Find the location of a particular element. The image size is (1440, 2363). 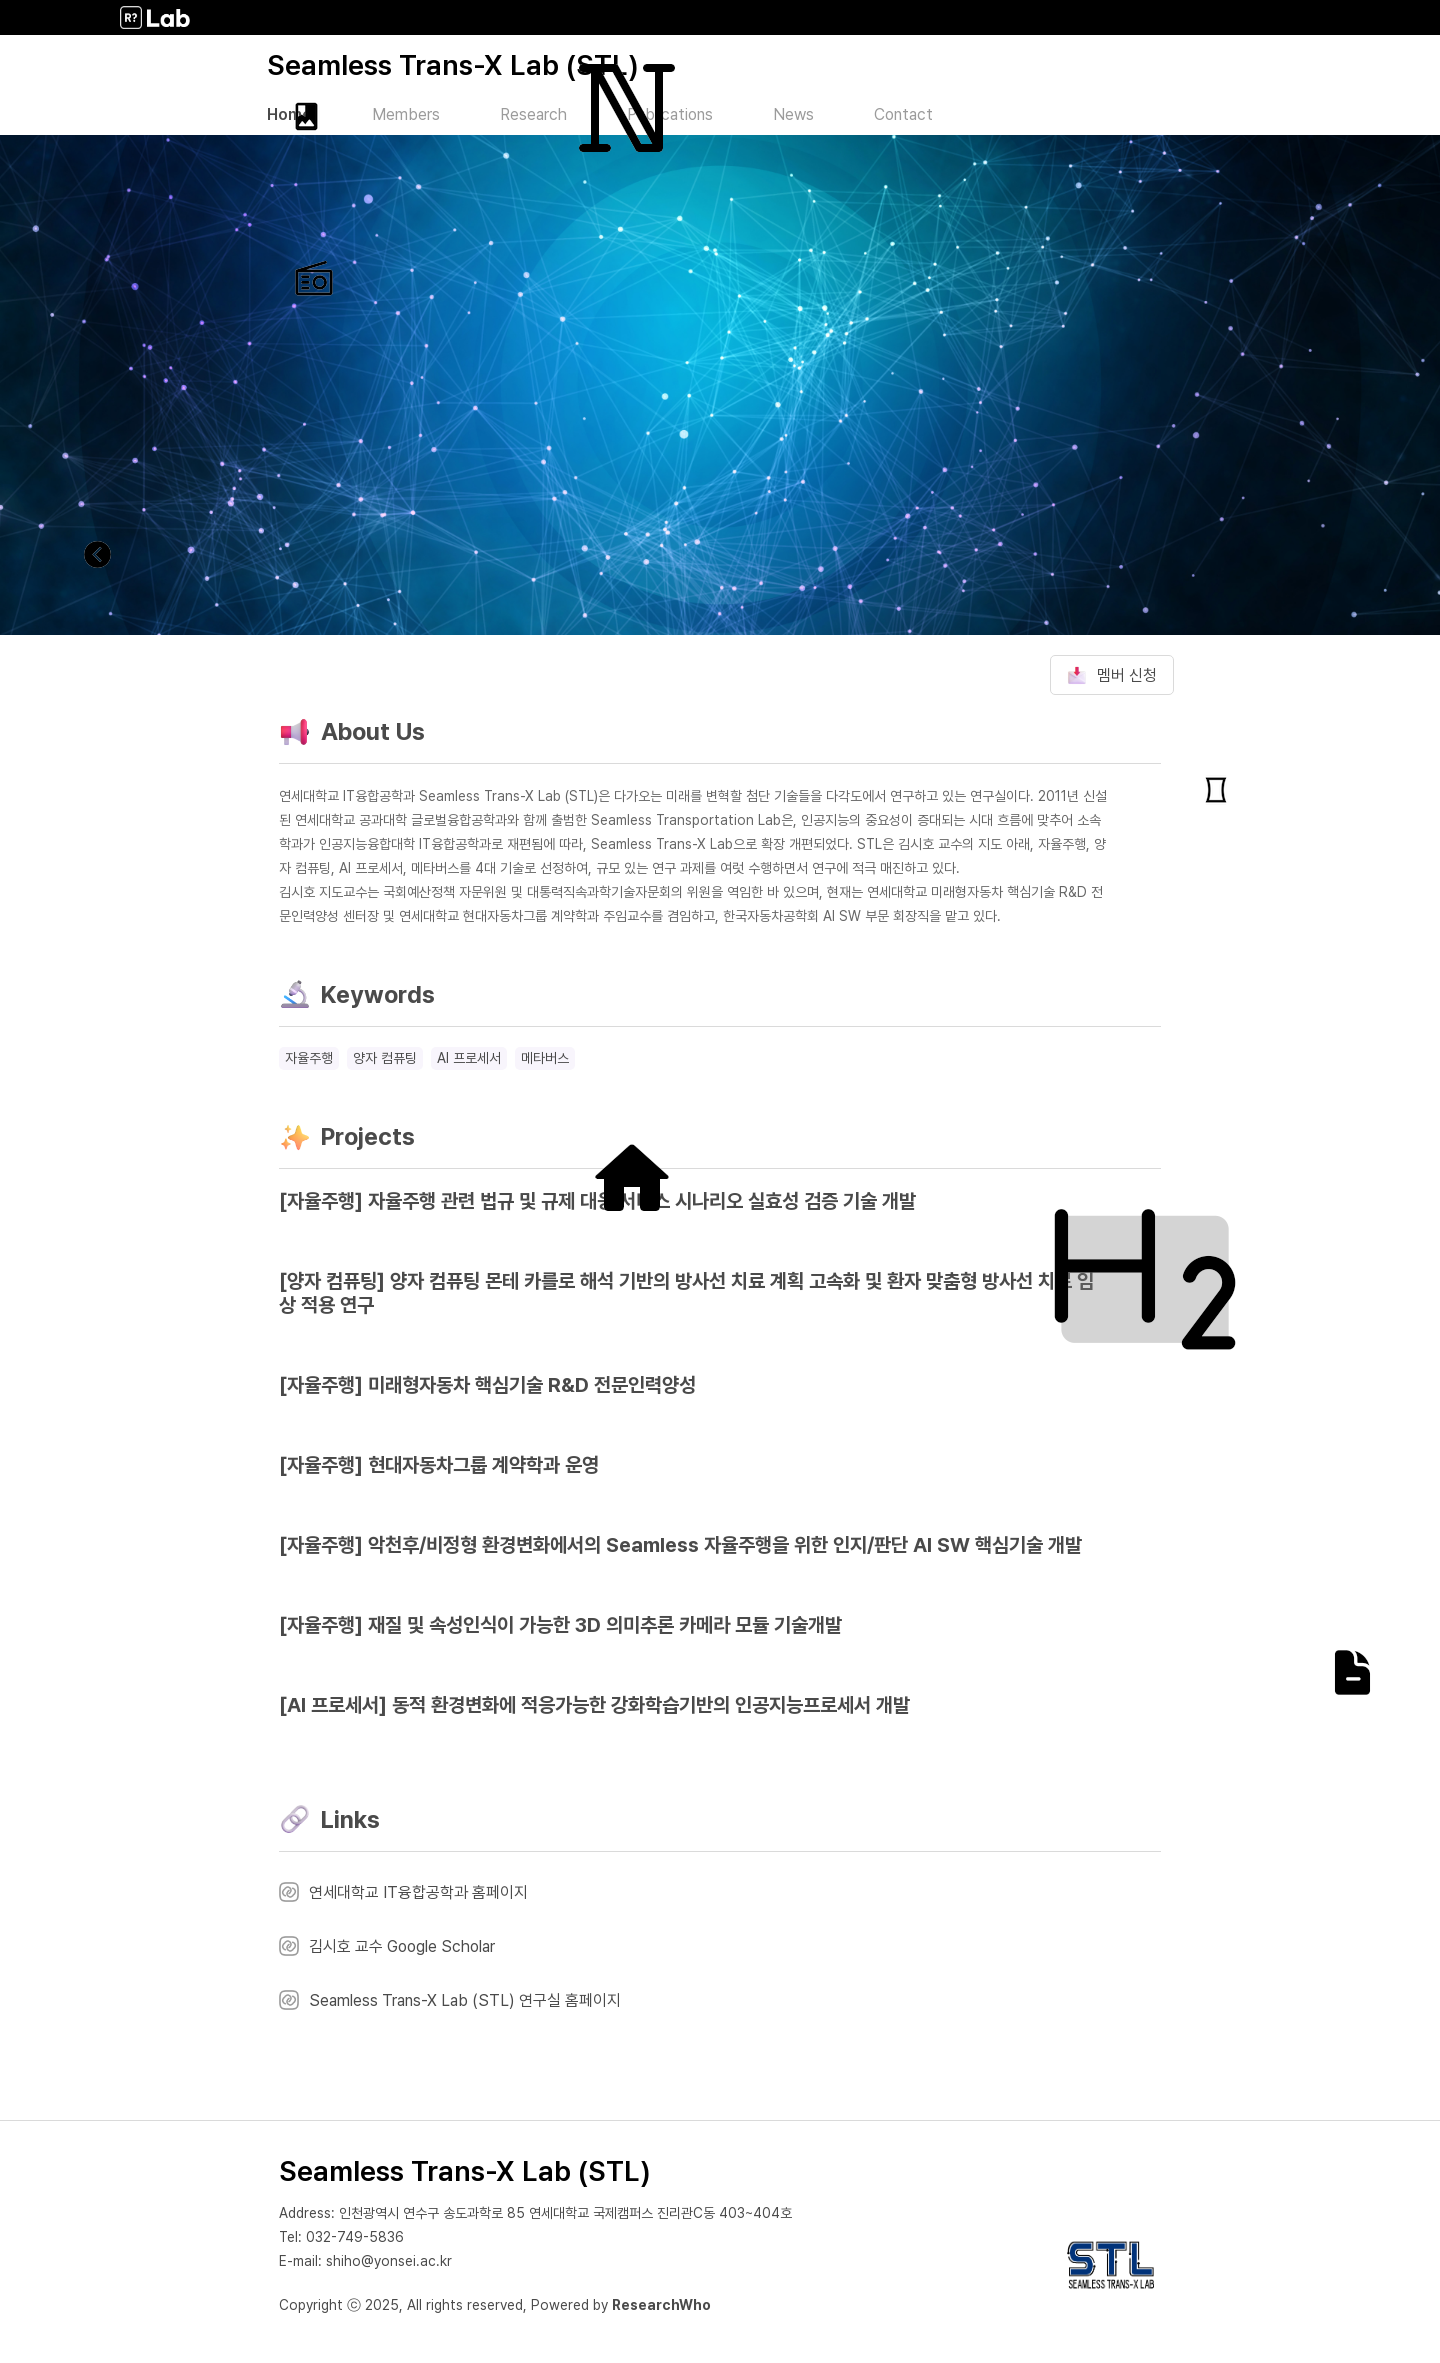

open photo album is located at coordinates (306, 116).